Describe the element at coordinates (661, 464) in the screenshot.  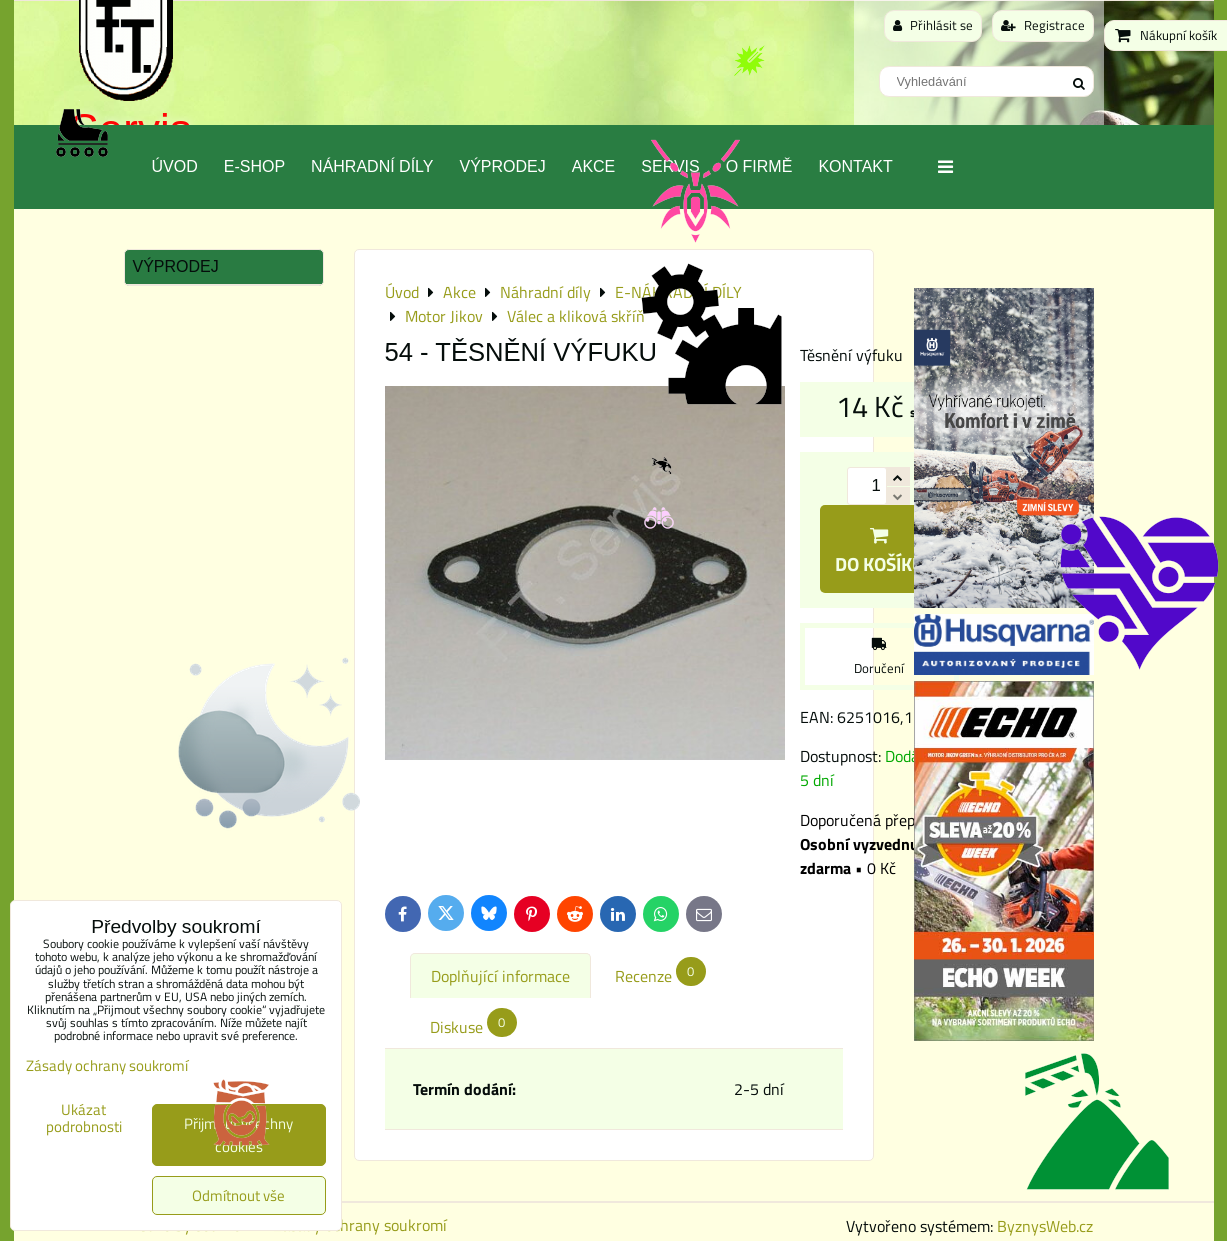
I see `indicates predator-prey relationship in a game` at that location.